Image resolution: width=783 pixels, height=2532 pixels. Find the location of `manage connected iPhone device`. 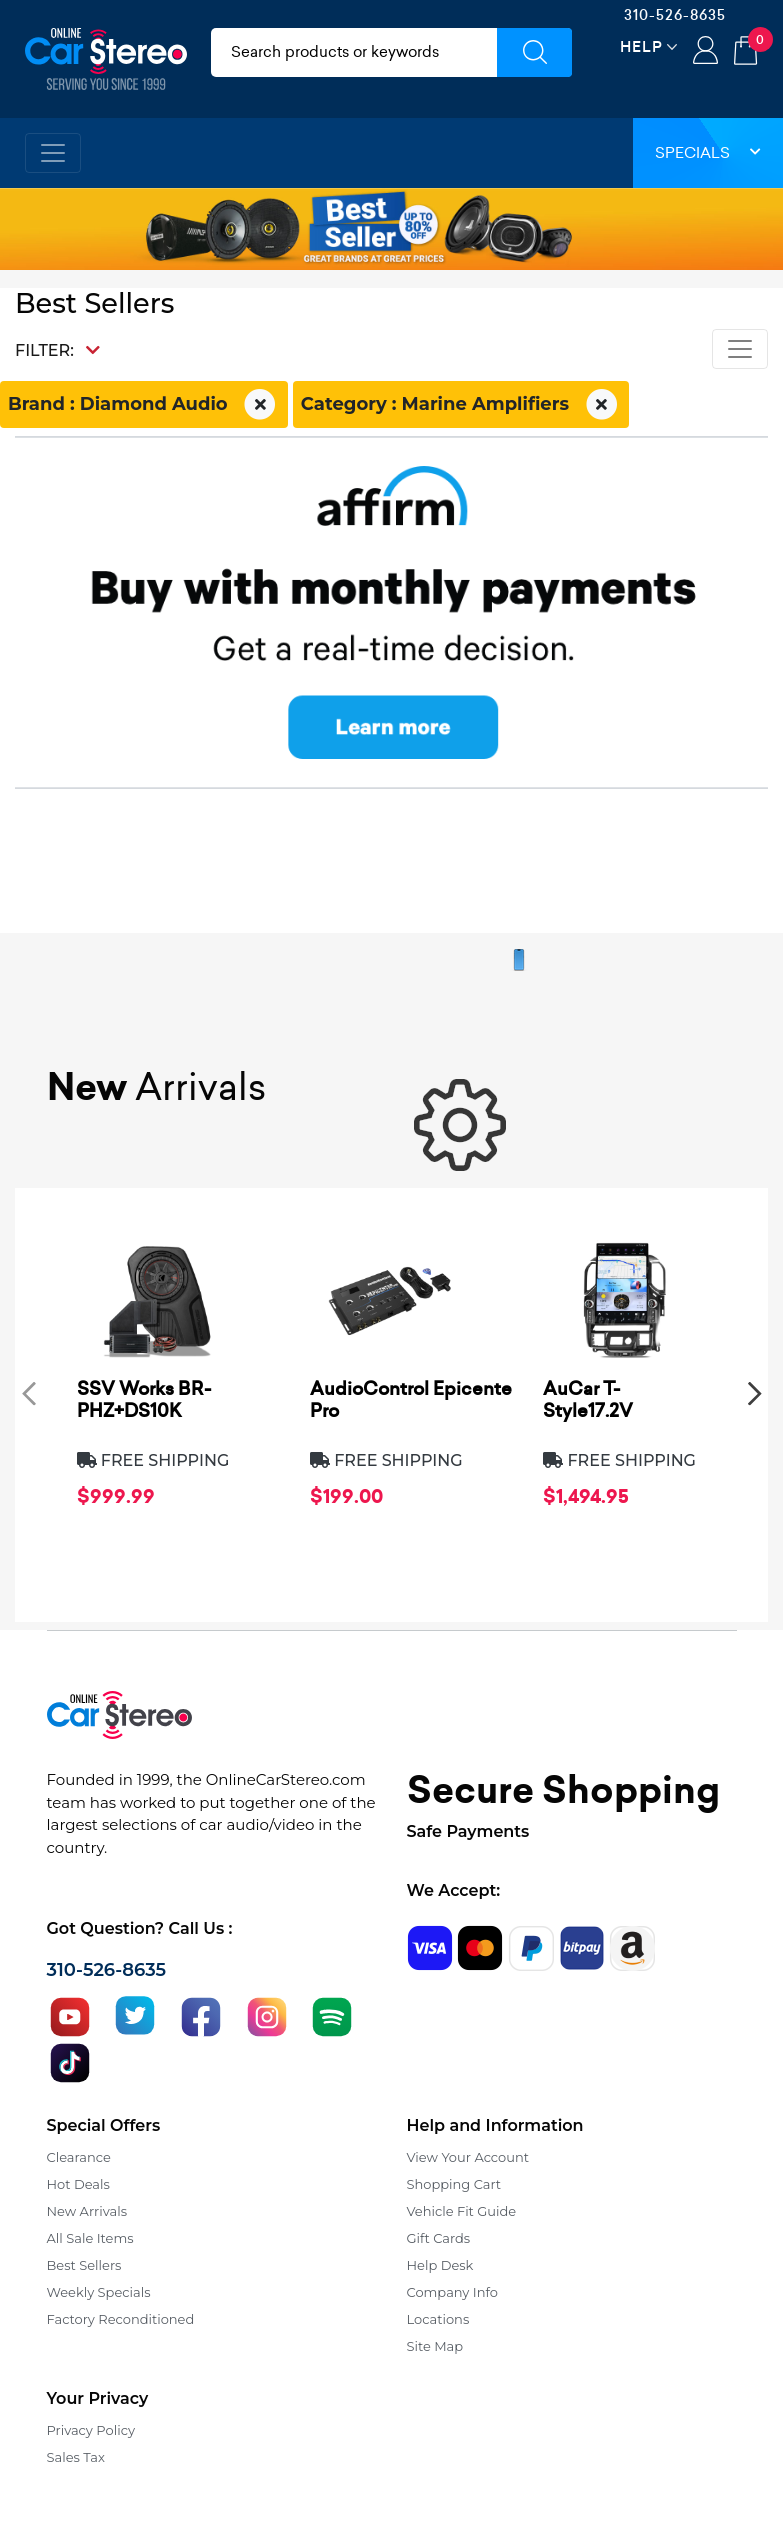

manage connected iPhone device is located at coordinates (519, 960).